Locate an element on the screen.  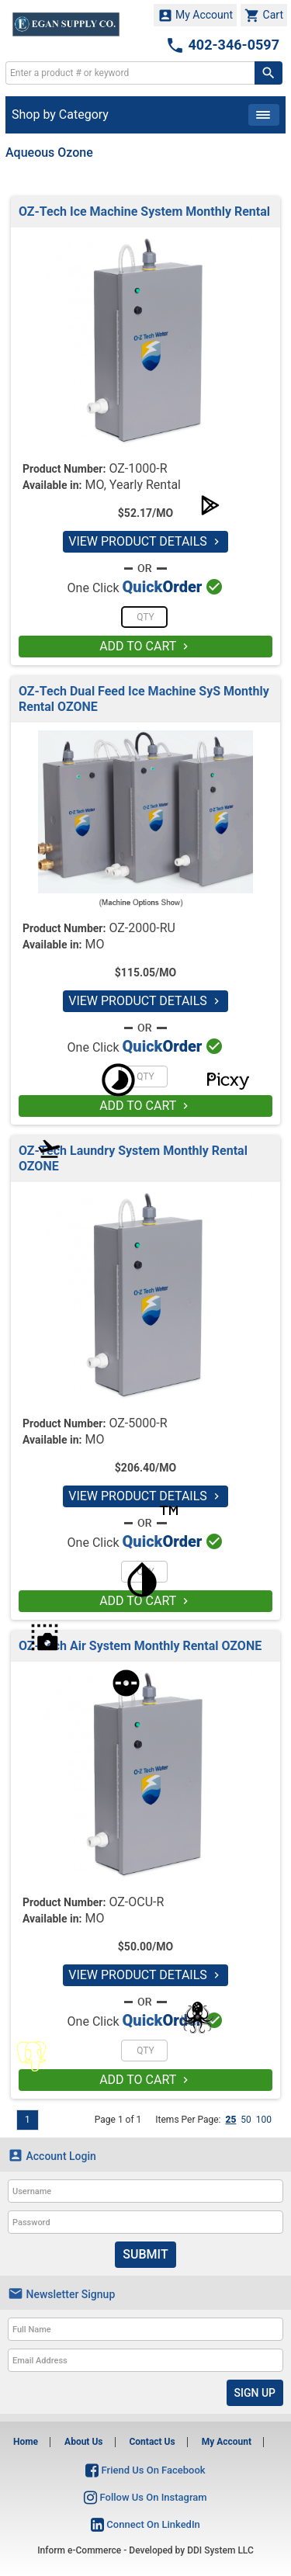
PostgreSQL database logo is located at coordinates (31, 2056).